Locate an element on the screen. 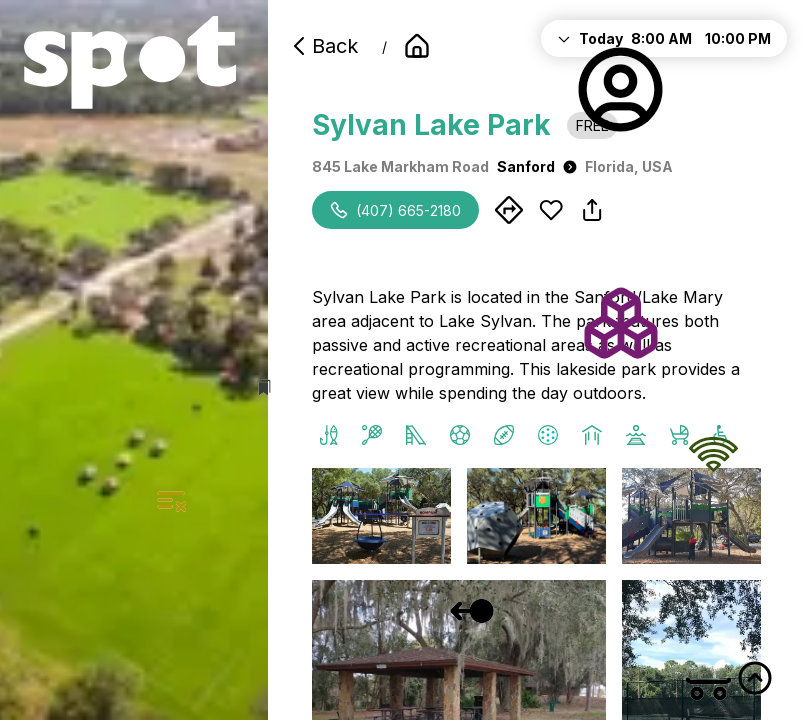 Image resolution: width=805 pixels, height=720 pixels. remove a playlist is located at coordinates (171, 500).